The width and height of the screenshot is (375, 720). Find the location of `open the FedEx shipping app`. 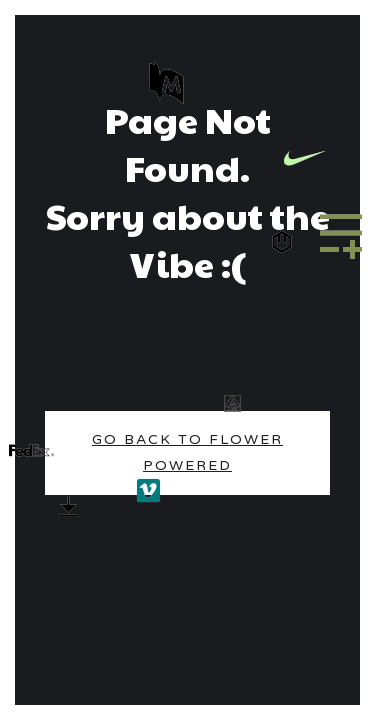

open the FedEx shipping app is located at coordinates (31, 450).